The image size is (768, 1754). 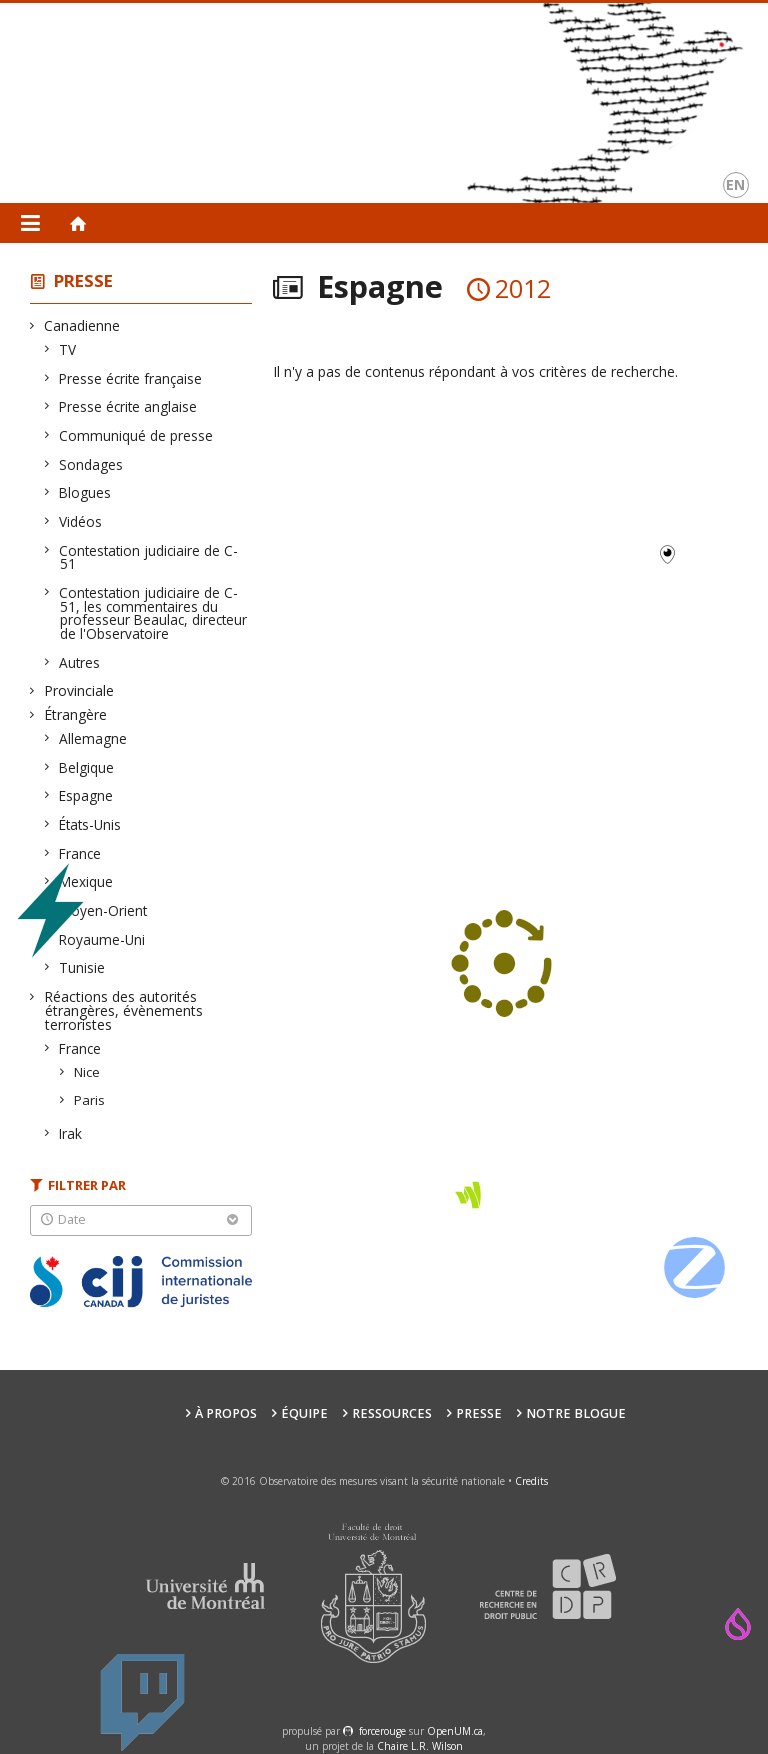 I want to click on open StackBlitz web IDE, so click(x=50, y=910).